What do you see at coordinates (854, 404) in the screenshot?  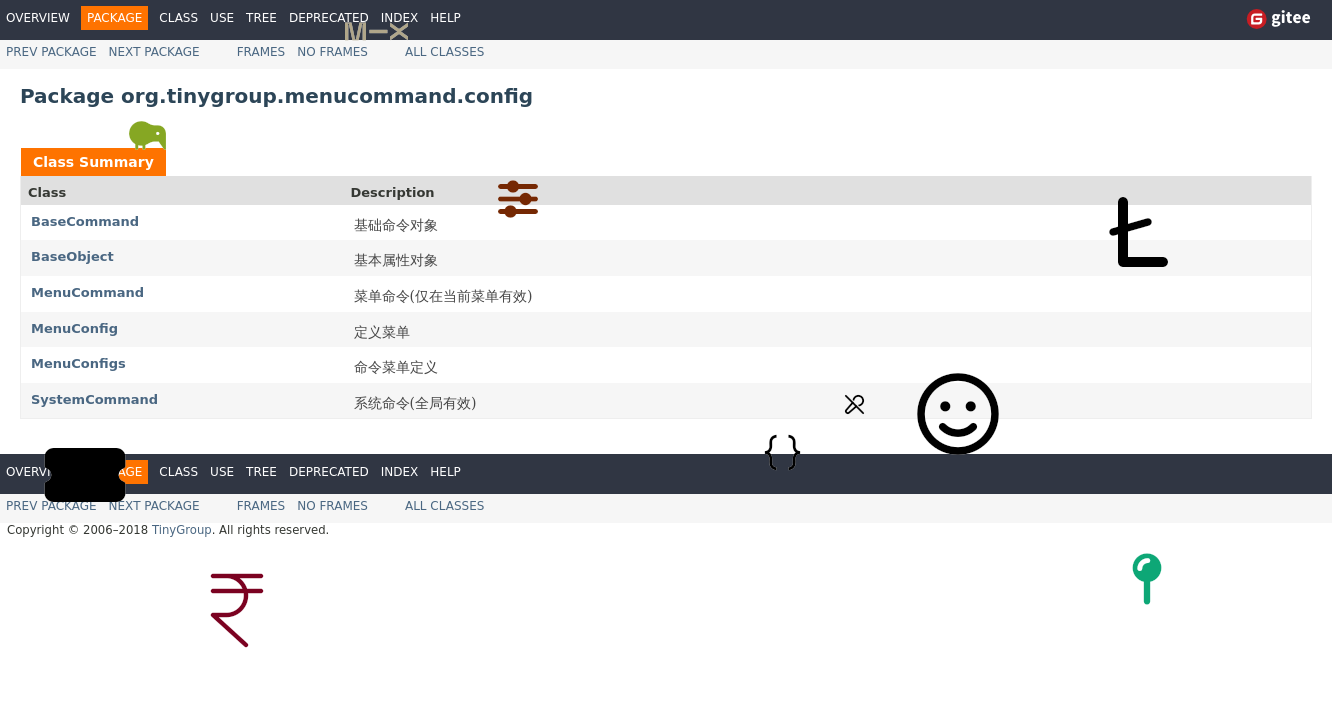 I see `mute microphone` at bounding box center [854, 404].